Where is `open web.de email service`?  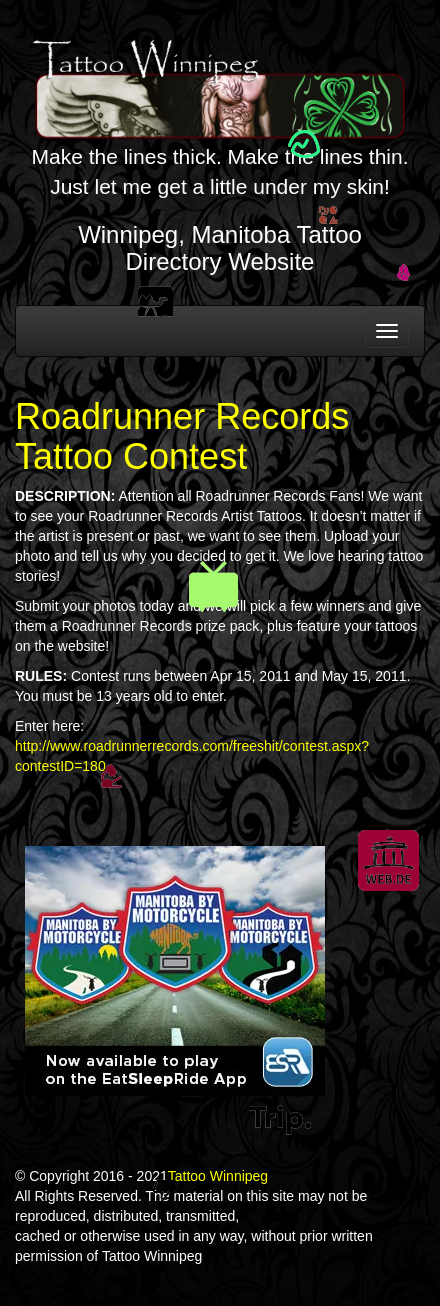
open web.de email service is located at coordinates (388, 860).